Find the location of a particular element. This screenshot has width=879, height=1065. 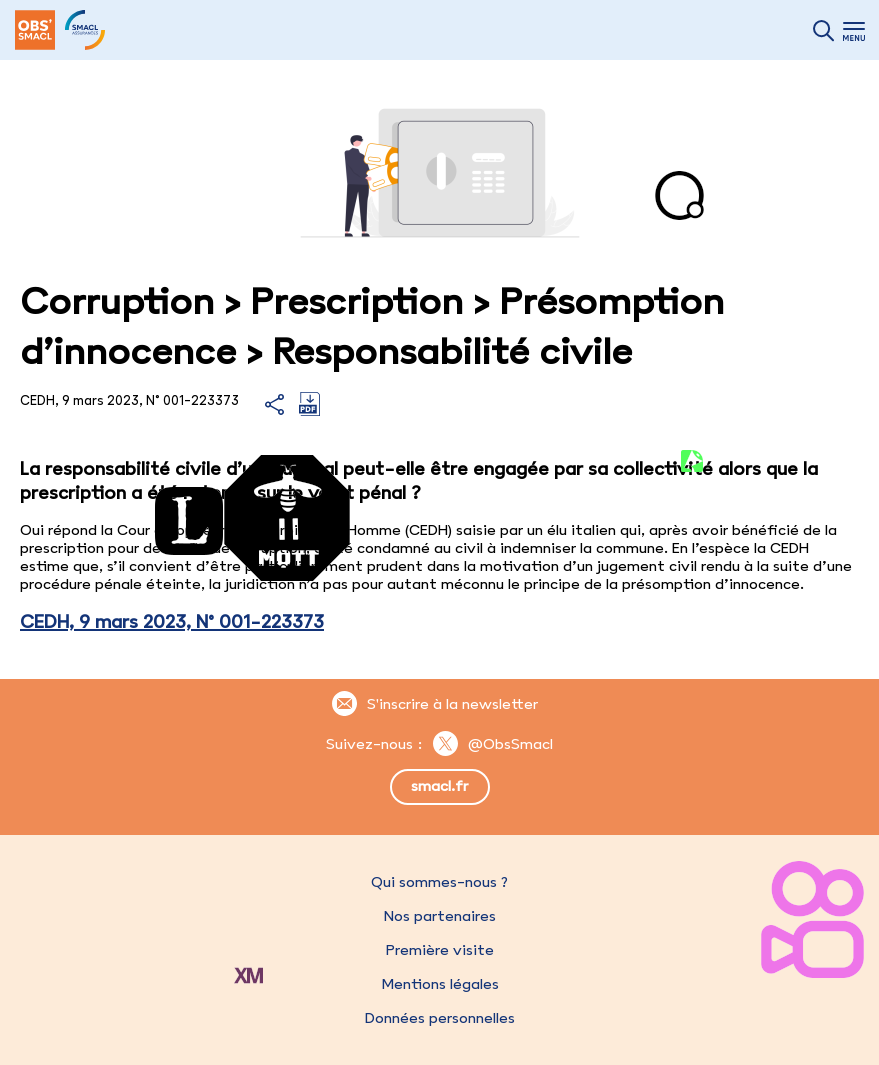

open the Kuaishou app is located at coordinates (812, 919).